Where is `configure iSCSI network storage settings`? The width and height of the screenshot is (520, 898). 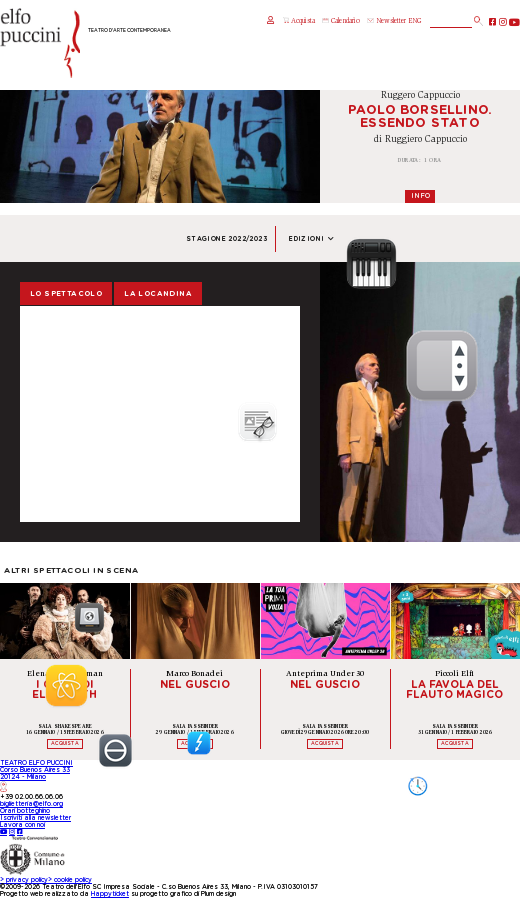
configure iSCSI network storage settings is located at coordinates (89, 617).